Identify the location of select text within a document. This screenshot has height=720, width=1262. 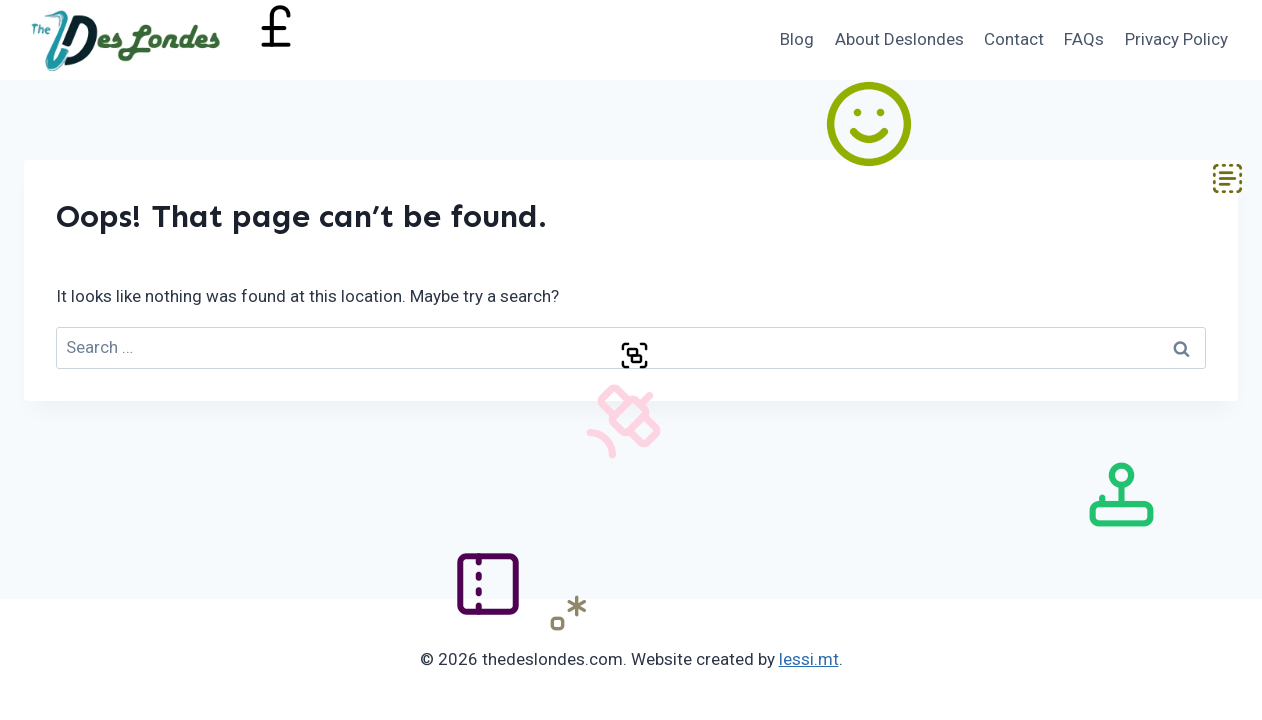
(1227, 178).